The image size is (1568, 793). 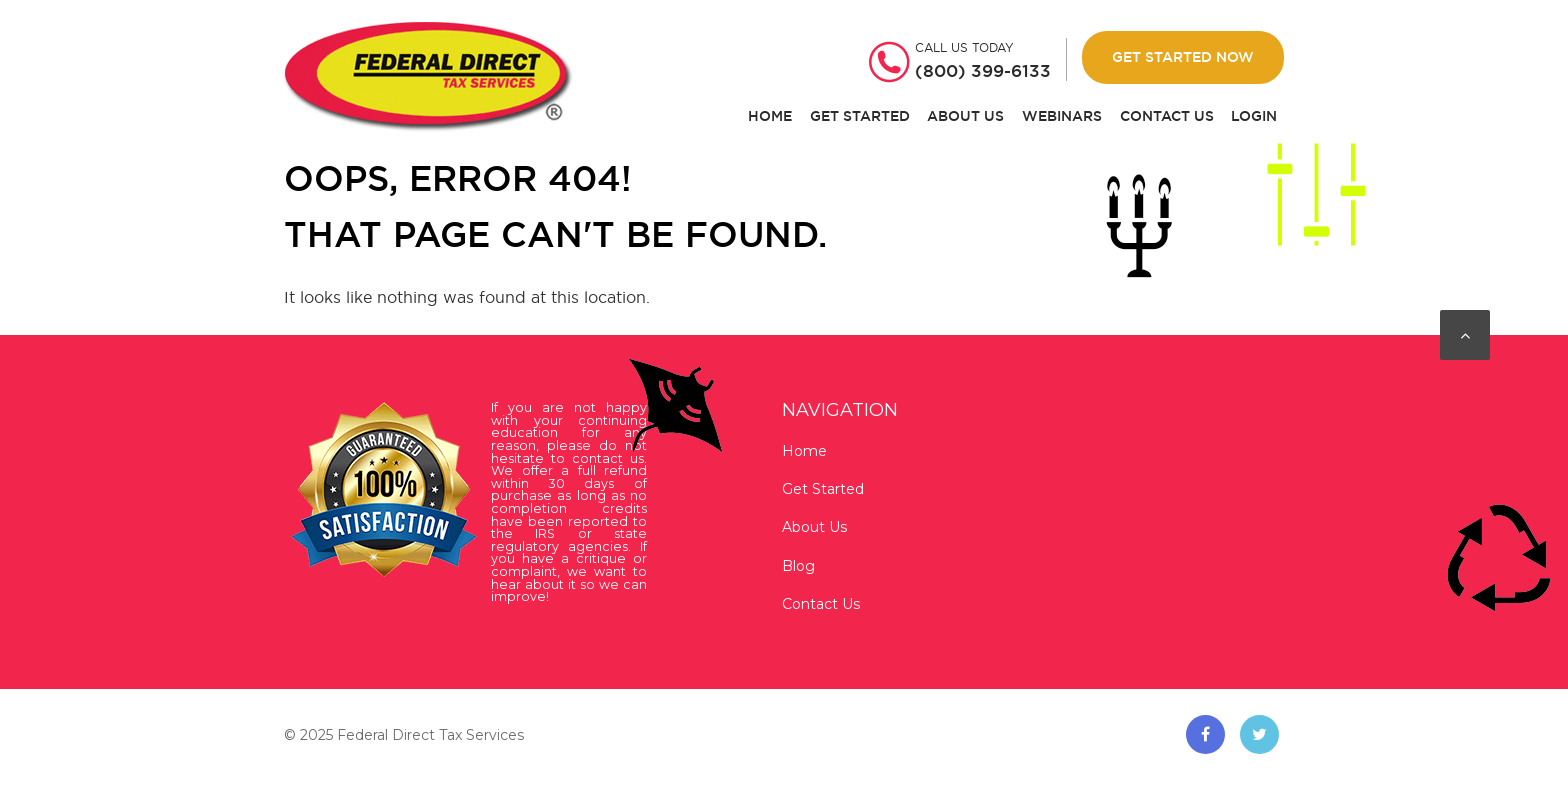 I want to click on adjust settings or preferences, so click(x=1316, y=194).